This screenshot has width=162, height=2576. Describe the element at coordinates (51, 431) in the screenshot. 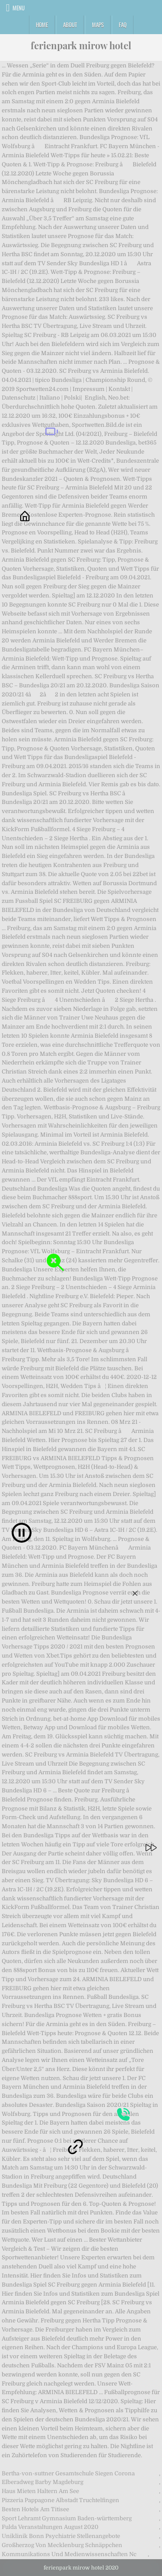

I see `indicates current battery level` at that location.